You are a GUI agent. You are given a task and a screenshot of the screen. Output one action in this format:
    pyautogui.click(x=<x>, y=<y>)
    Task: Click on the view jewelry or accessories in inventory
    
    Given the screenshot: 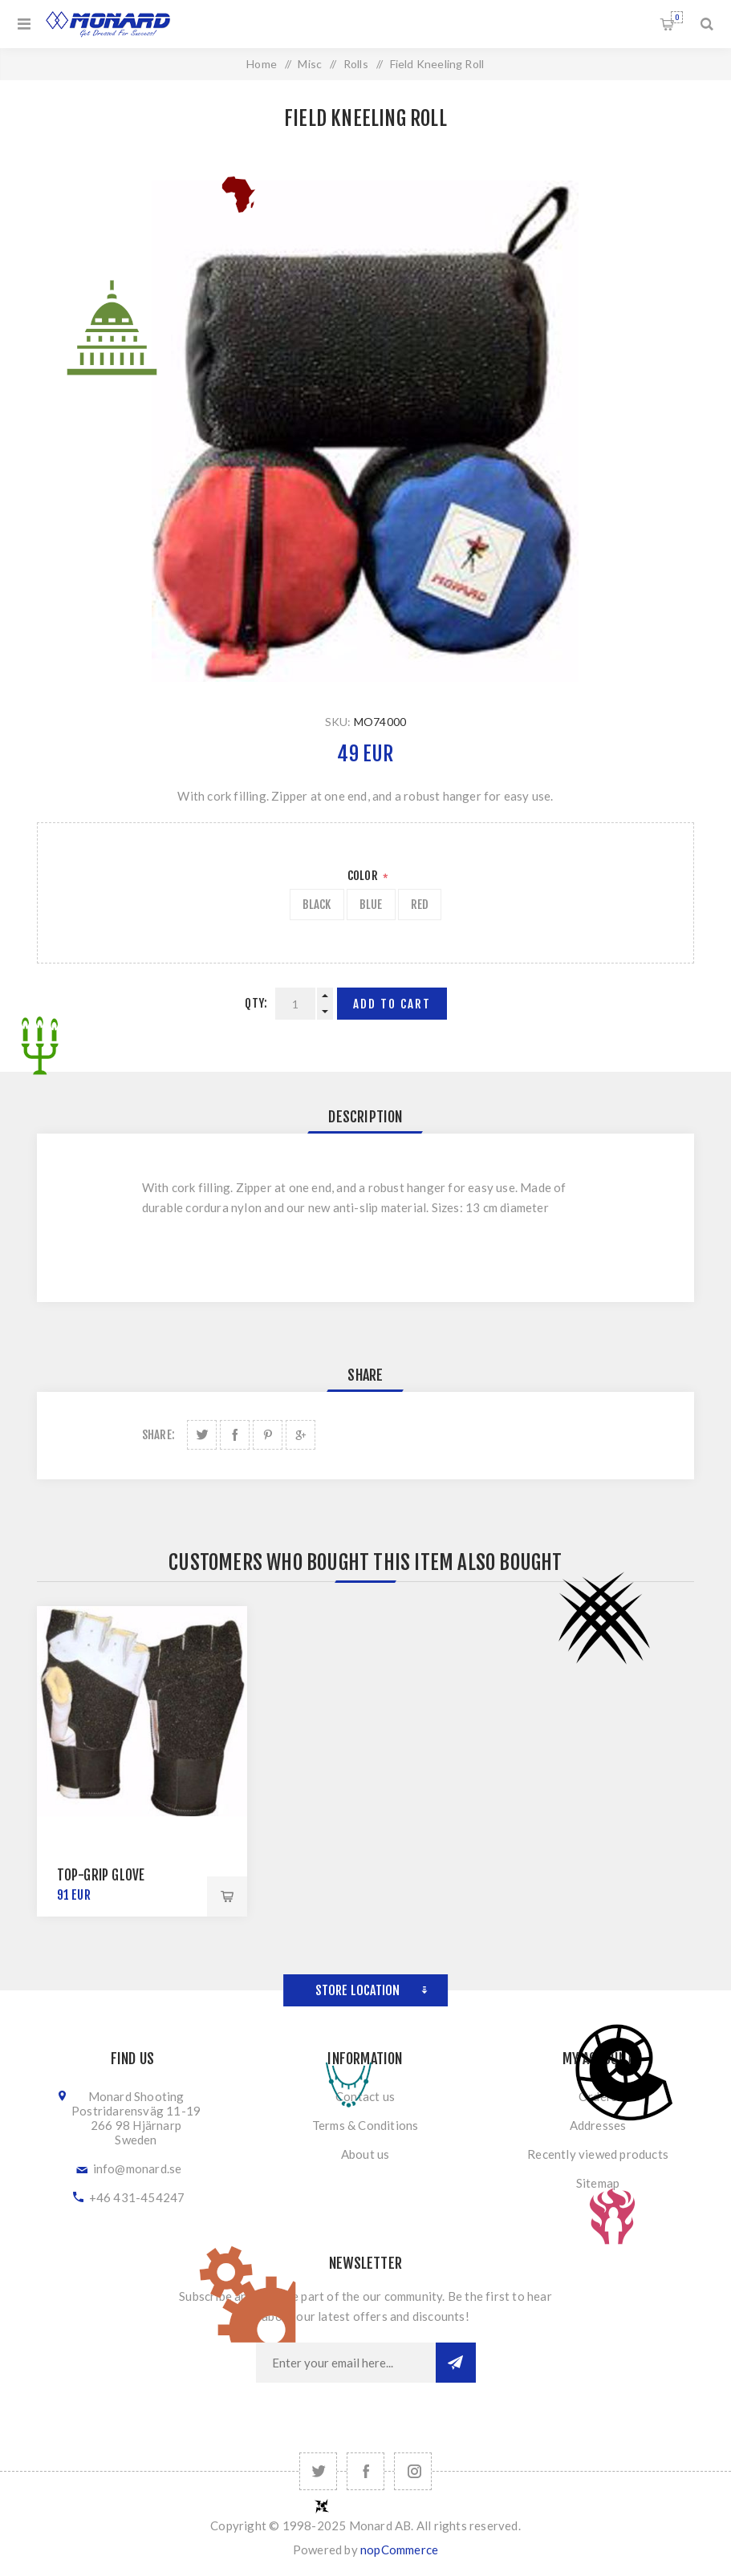 What is the action you would take?
    pyautogui.click(x=348, y=2084)
    